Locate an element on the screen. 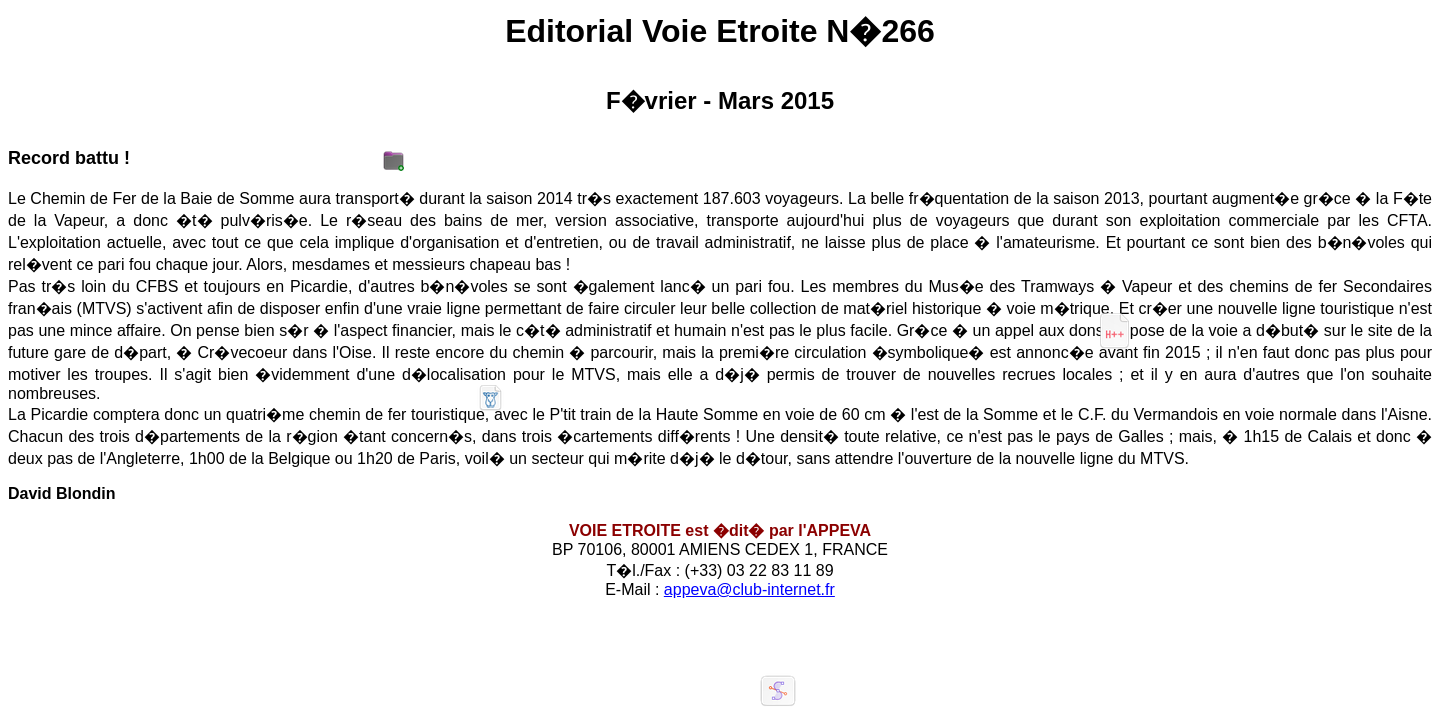  indicates a perl script or program file is located at coordinates (490, 397).